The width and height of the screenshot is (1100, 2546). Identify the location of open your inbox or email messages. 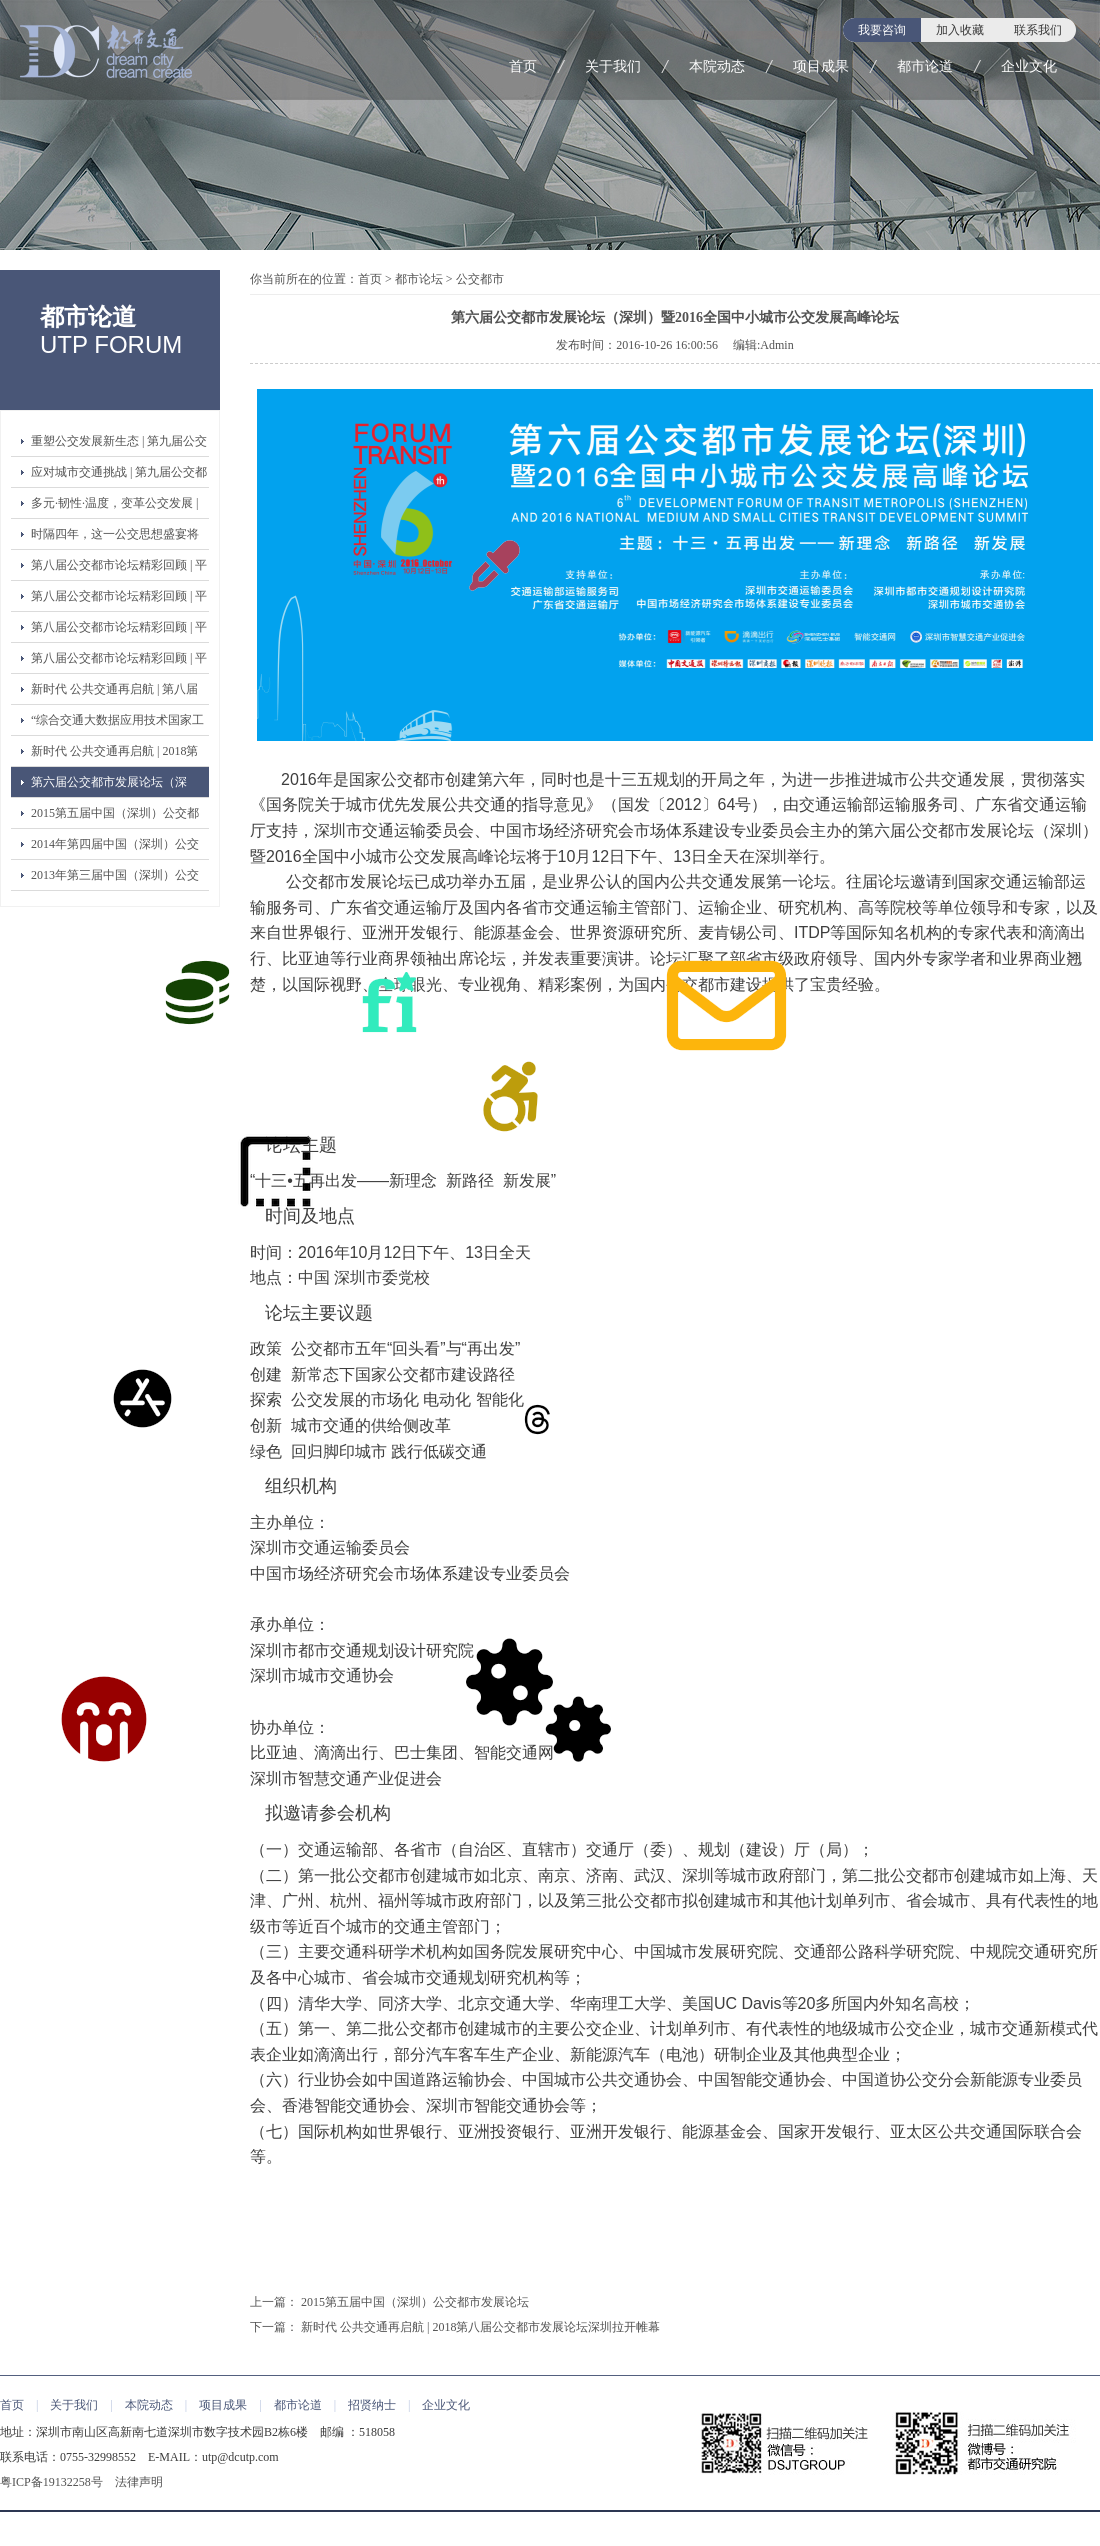
(726, 1005).